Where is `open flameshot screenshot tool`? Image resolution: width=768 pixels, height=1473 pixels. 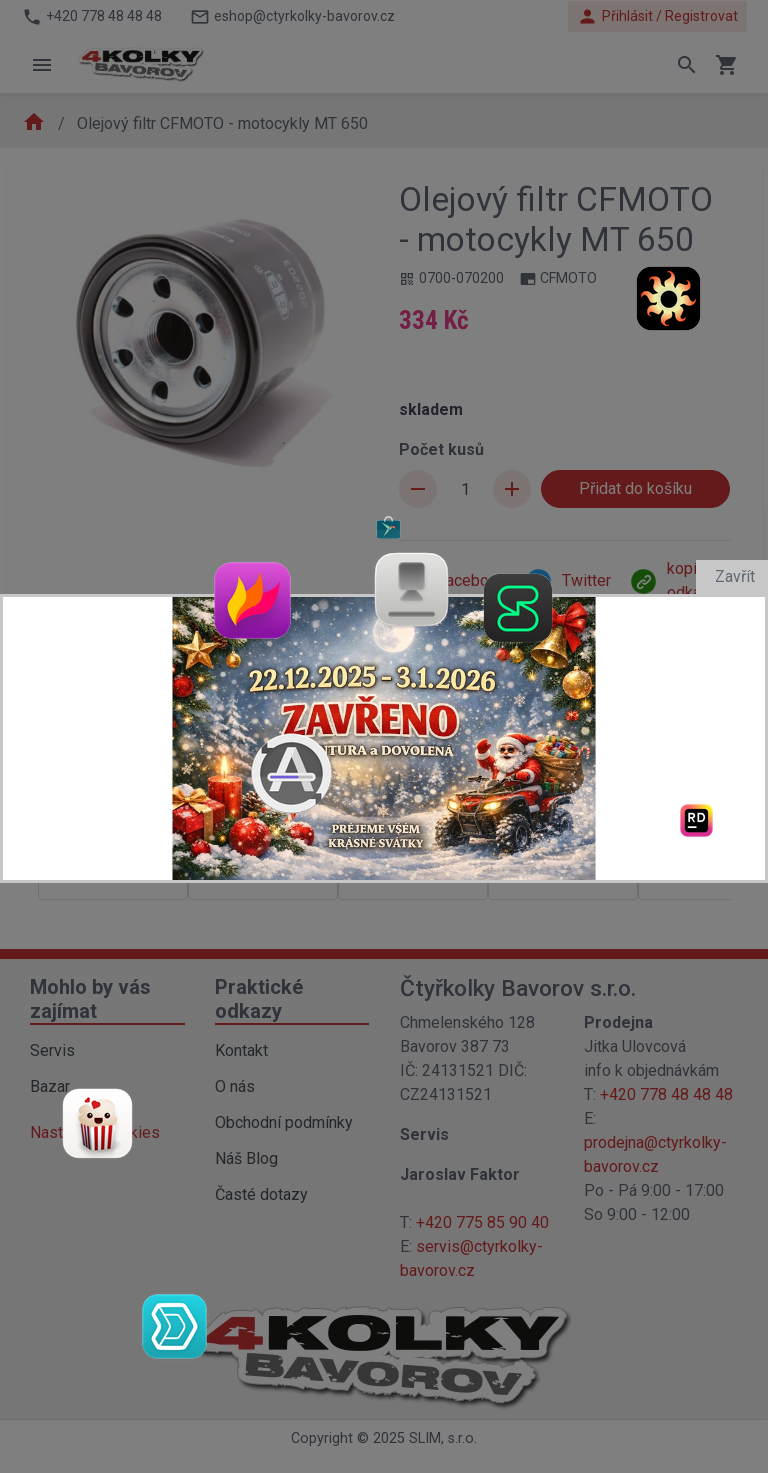 open flameshot screenshot tool is located at coordinates (252, 600).